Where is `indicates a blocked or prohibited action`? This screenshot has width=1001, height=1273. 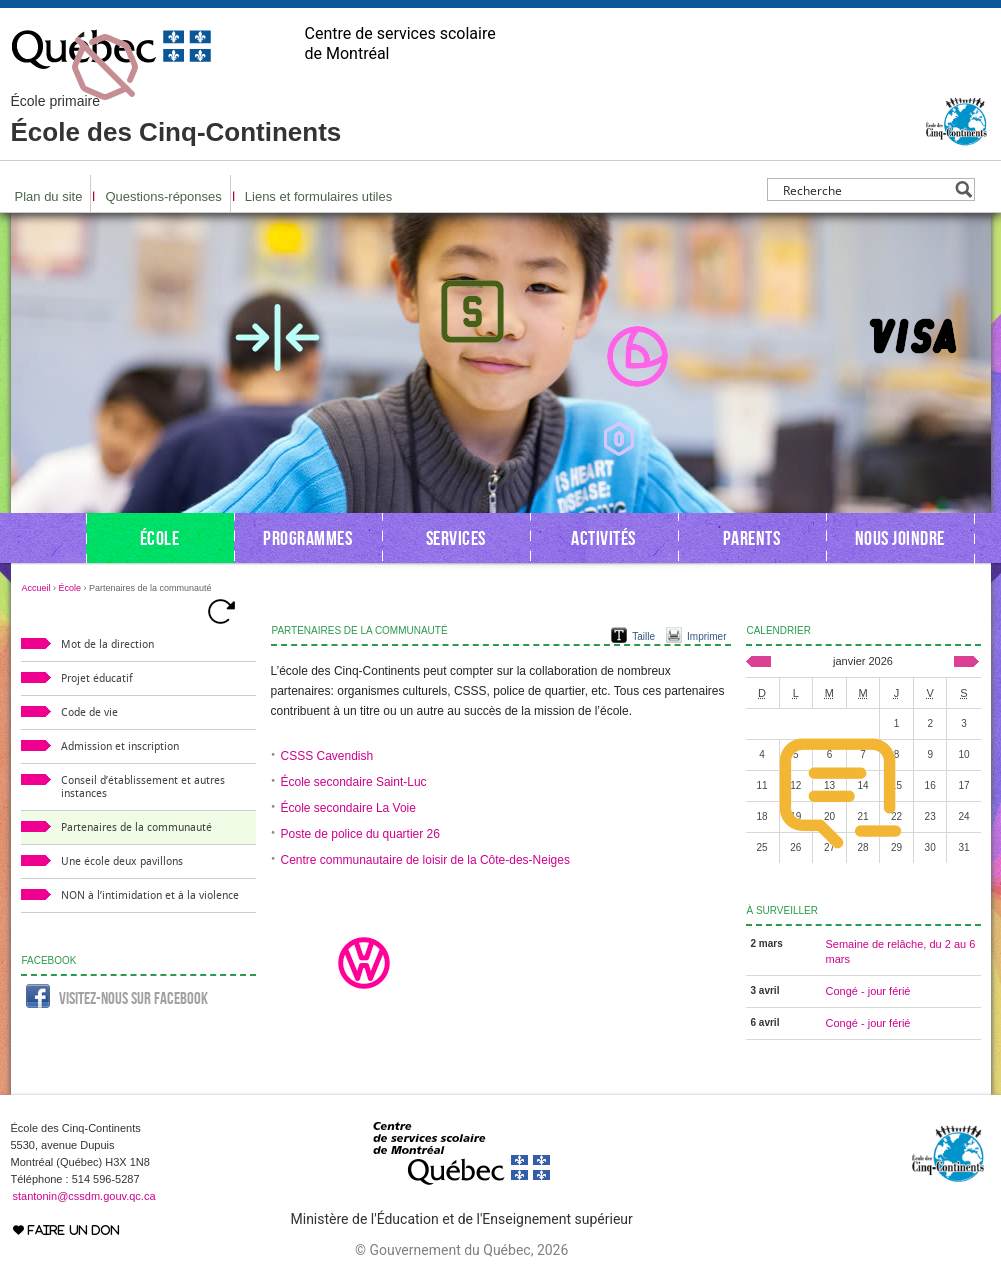 indicates a blocked or prohibited action is located at coordinates (105, 67).